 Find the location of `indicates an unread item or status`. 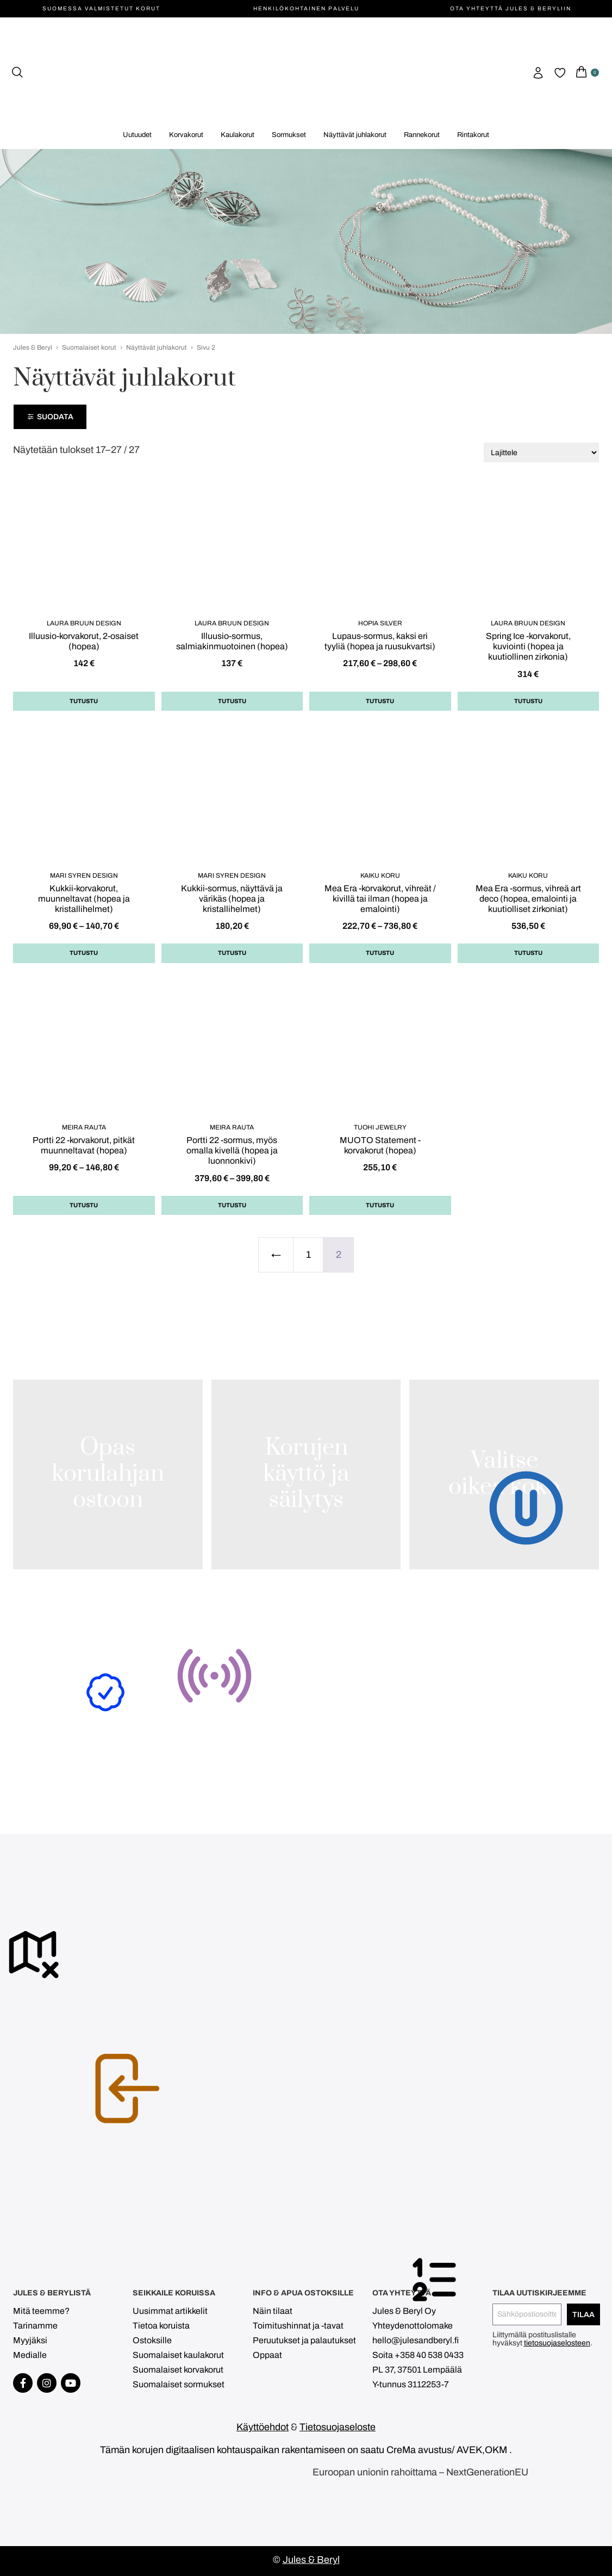

indicates an unread item or status is located at coordinates (526, 1508).